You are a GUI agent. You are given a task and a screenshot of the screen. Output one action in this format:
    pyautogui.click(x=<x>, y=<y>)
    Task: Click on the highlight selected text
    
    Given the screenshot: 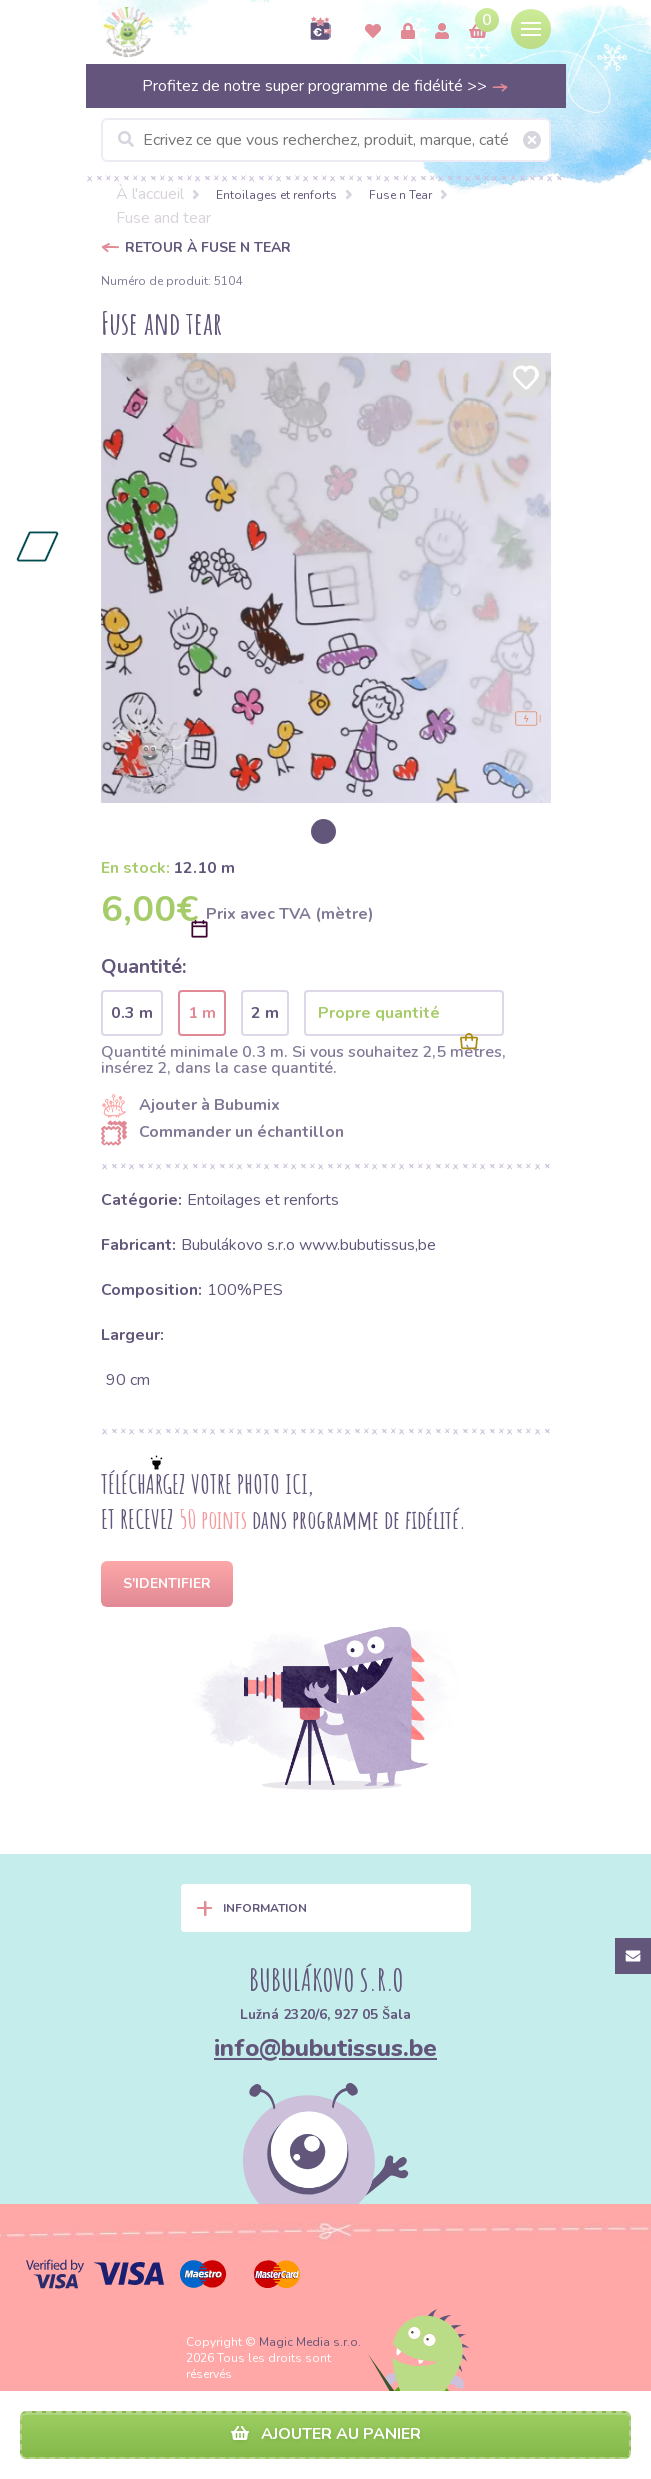 What is the action you would take?
    pyautogui.click(x=156, y=1462)
    